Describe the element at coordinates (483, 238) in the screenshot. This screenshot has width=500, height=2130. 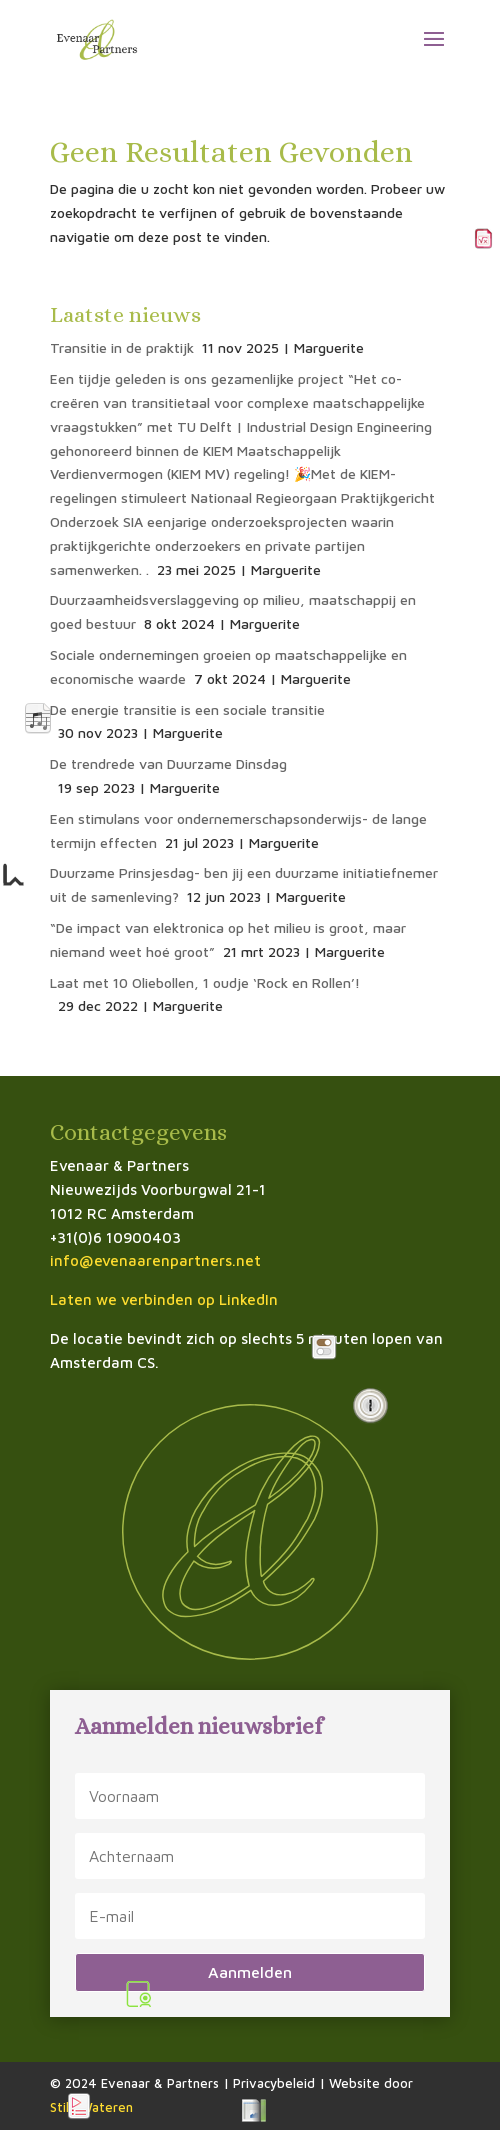
I see `libreoffice math formula file` at that location.